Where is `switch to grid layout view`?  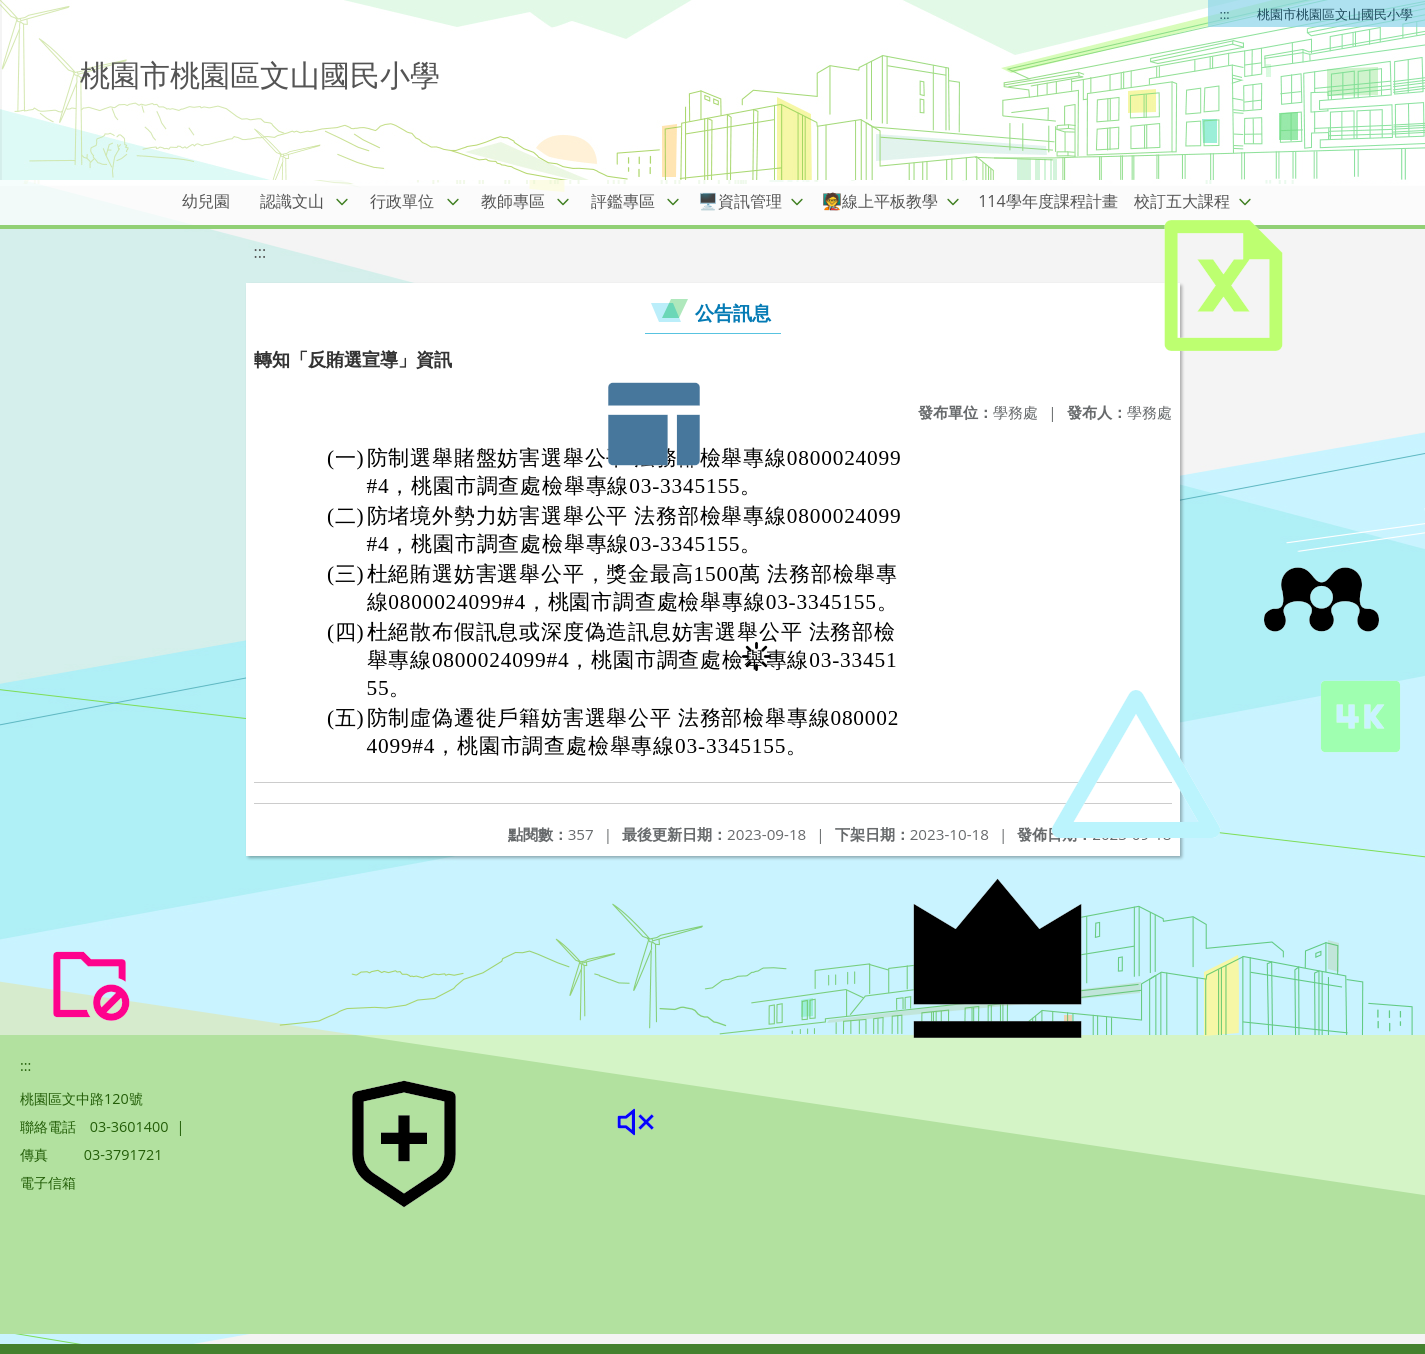
switch to grid layout view is located at coordinates (654, 424).